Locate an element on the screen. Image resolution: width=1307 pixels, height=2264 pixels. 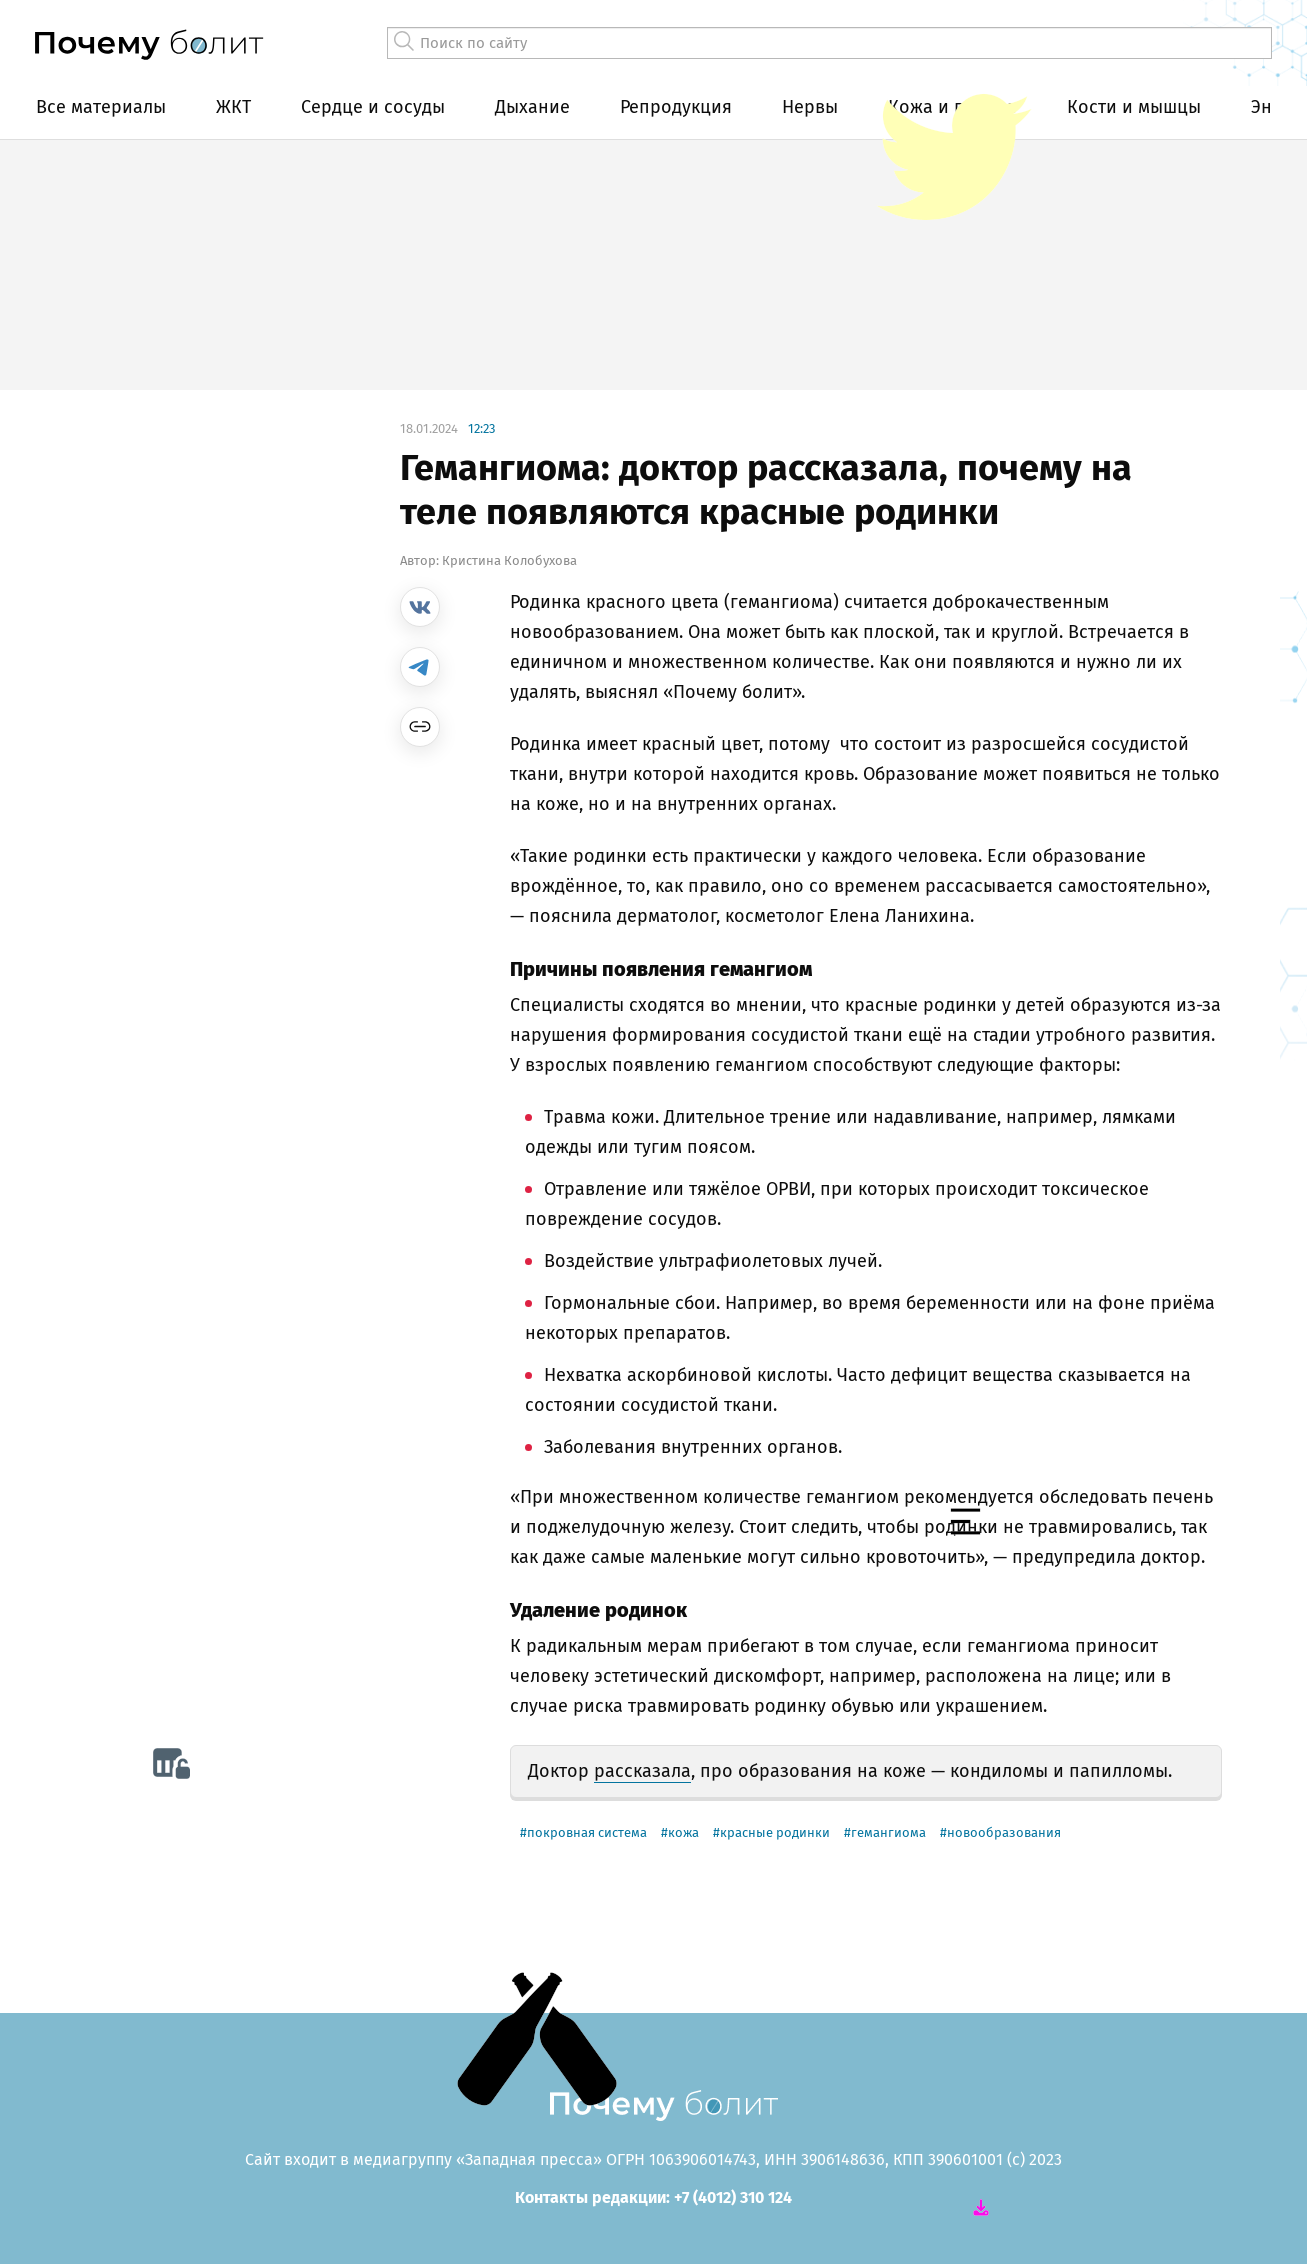
share to twitter is located at coordinates (954, 157).